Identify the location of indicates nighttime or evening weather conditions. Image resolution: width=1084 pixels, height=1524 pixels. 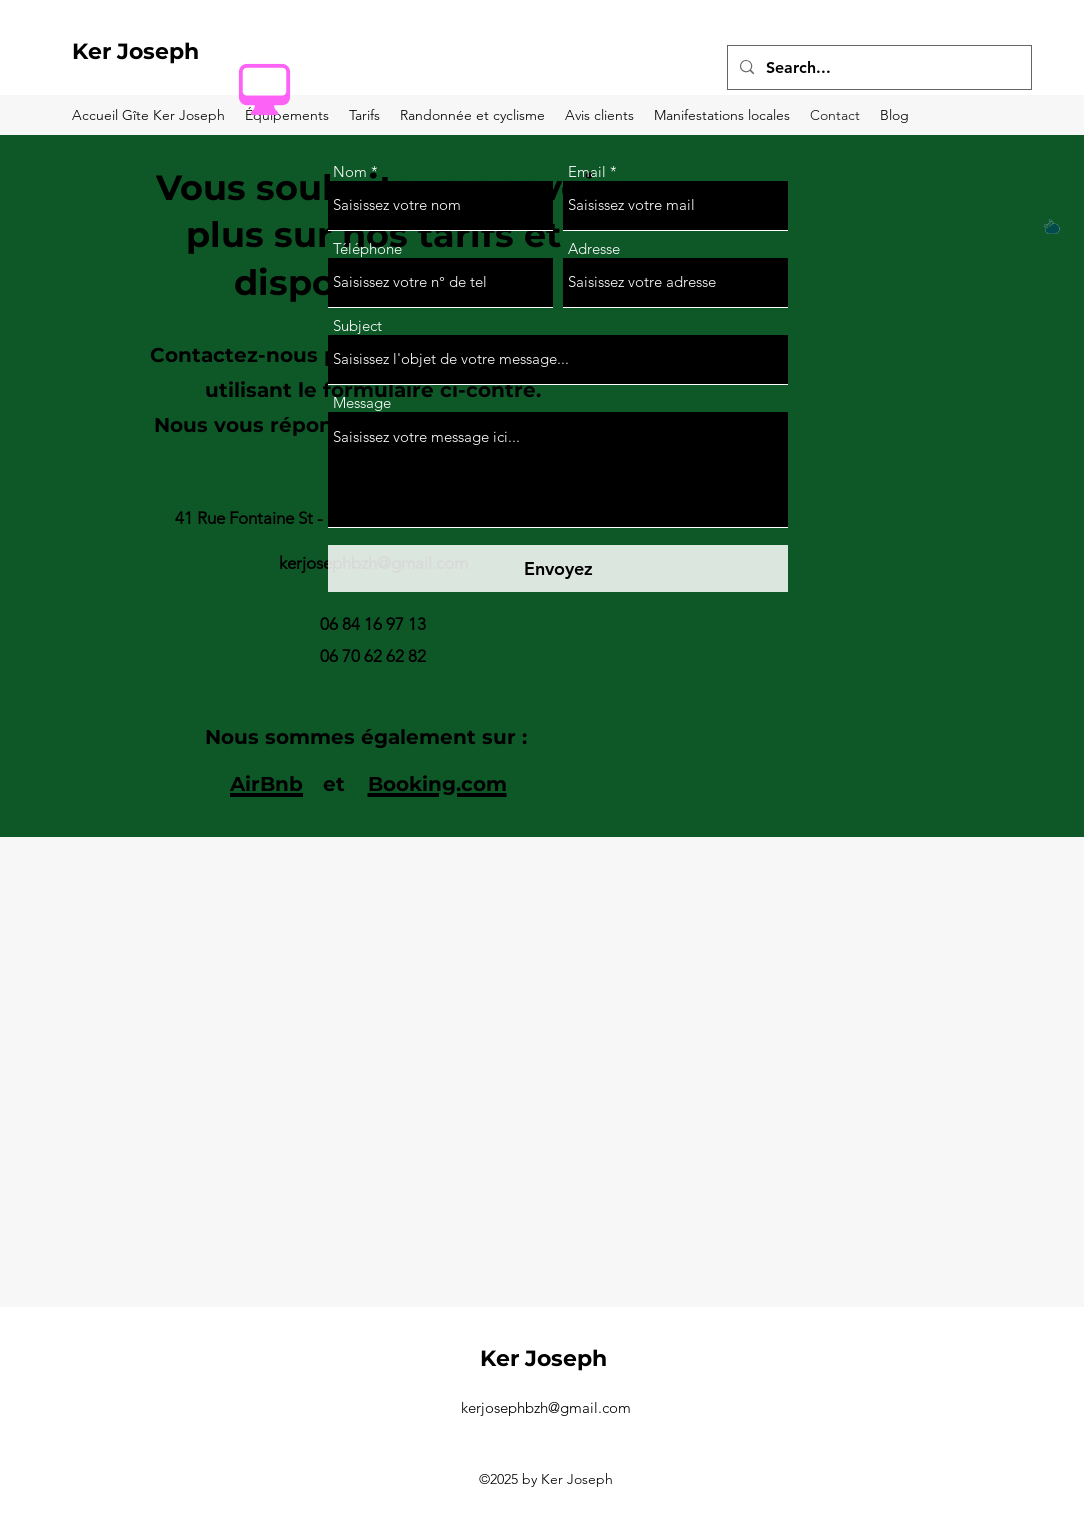
(1051, 227).